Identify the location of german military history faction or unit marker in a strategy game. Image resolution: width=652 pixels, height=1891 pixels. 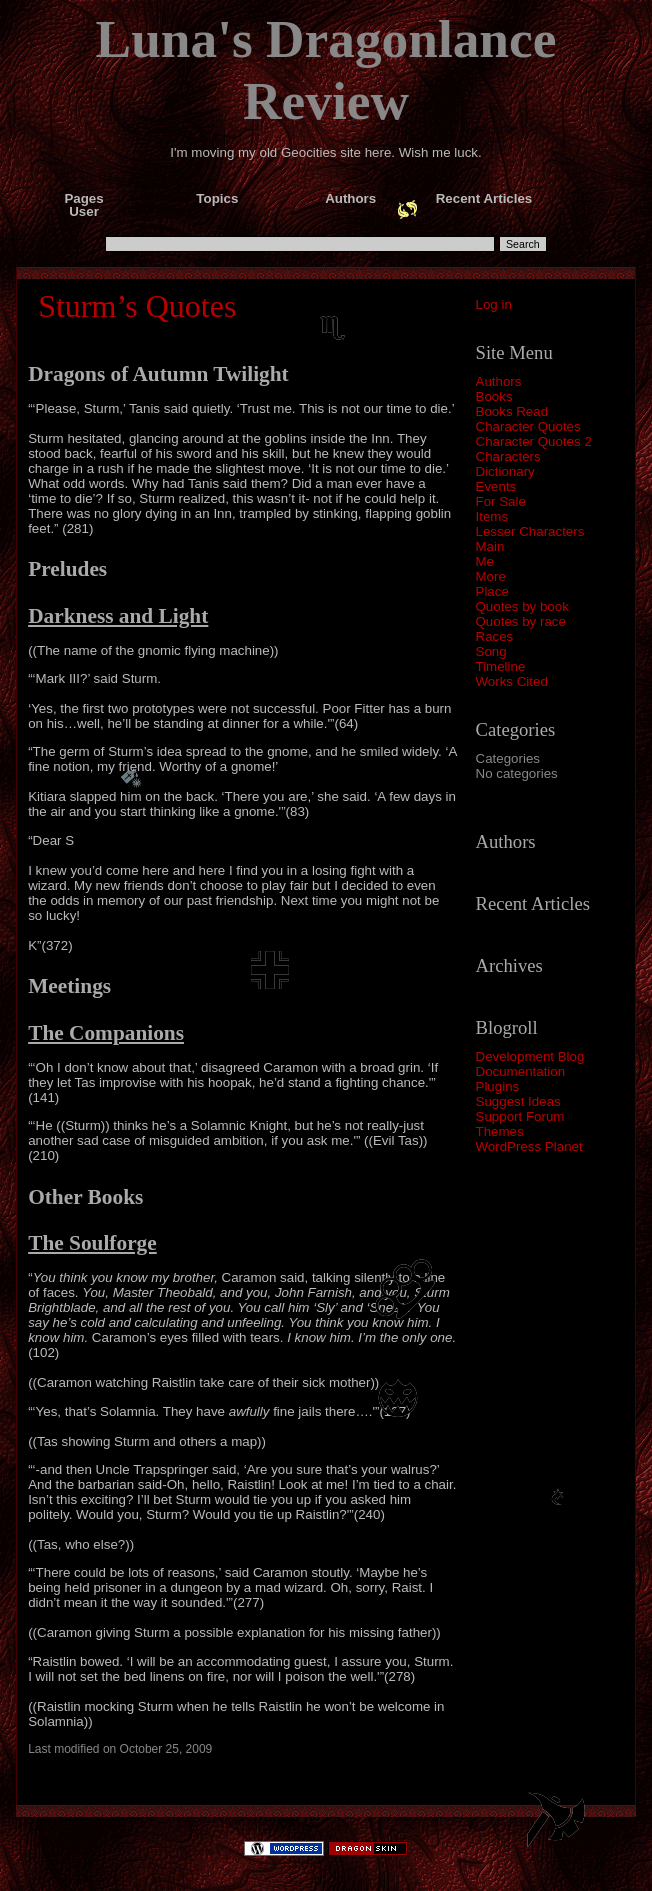
(270, 970).